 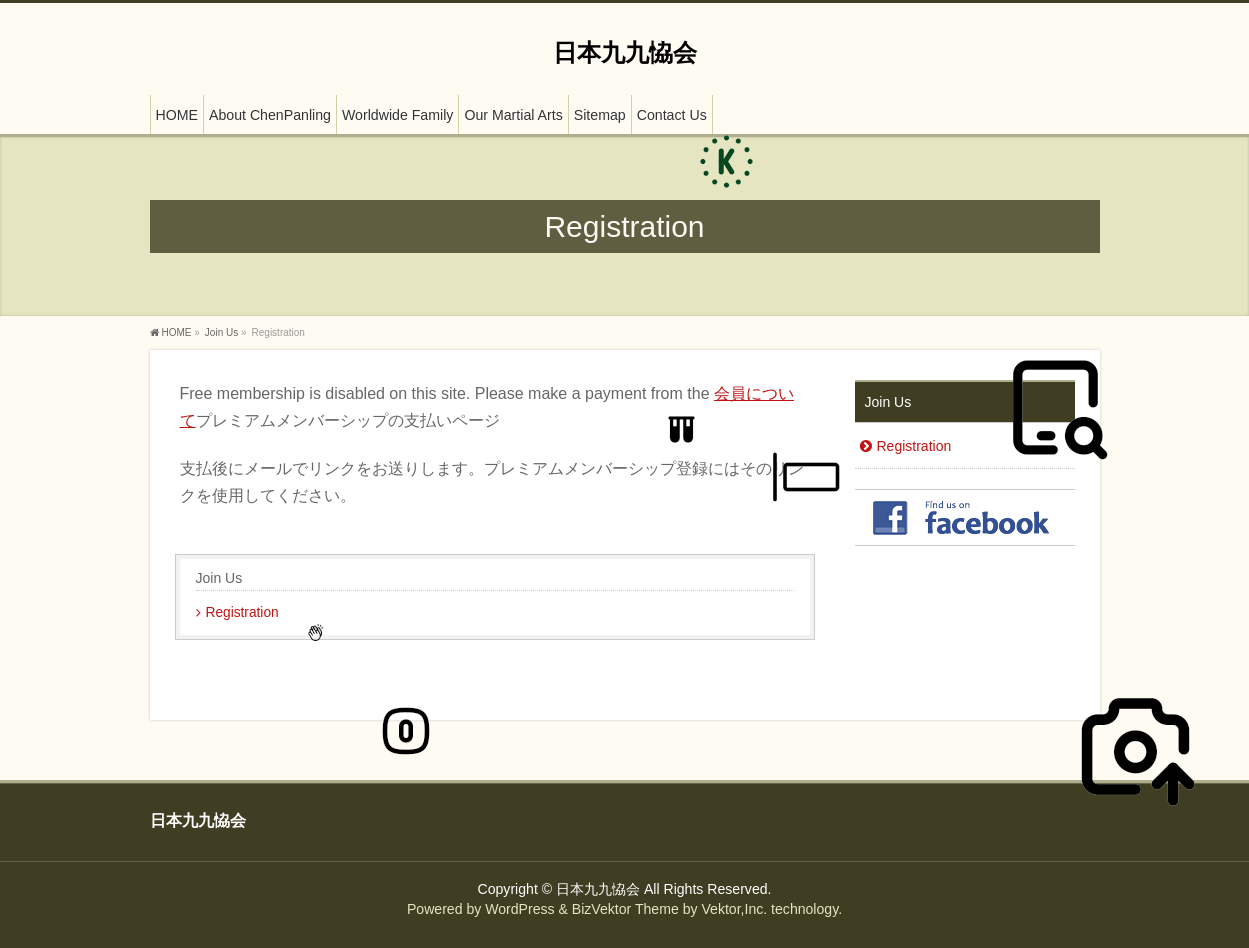 I want to click on give applause or show appreciation, so click(x=315, y=632).